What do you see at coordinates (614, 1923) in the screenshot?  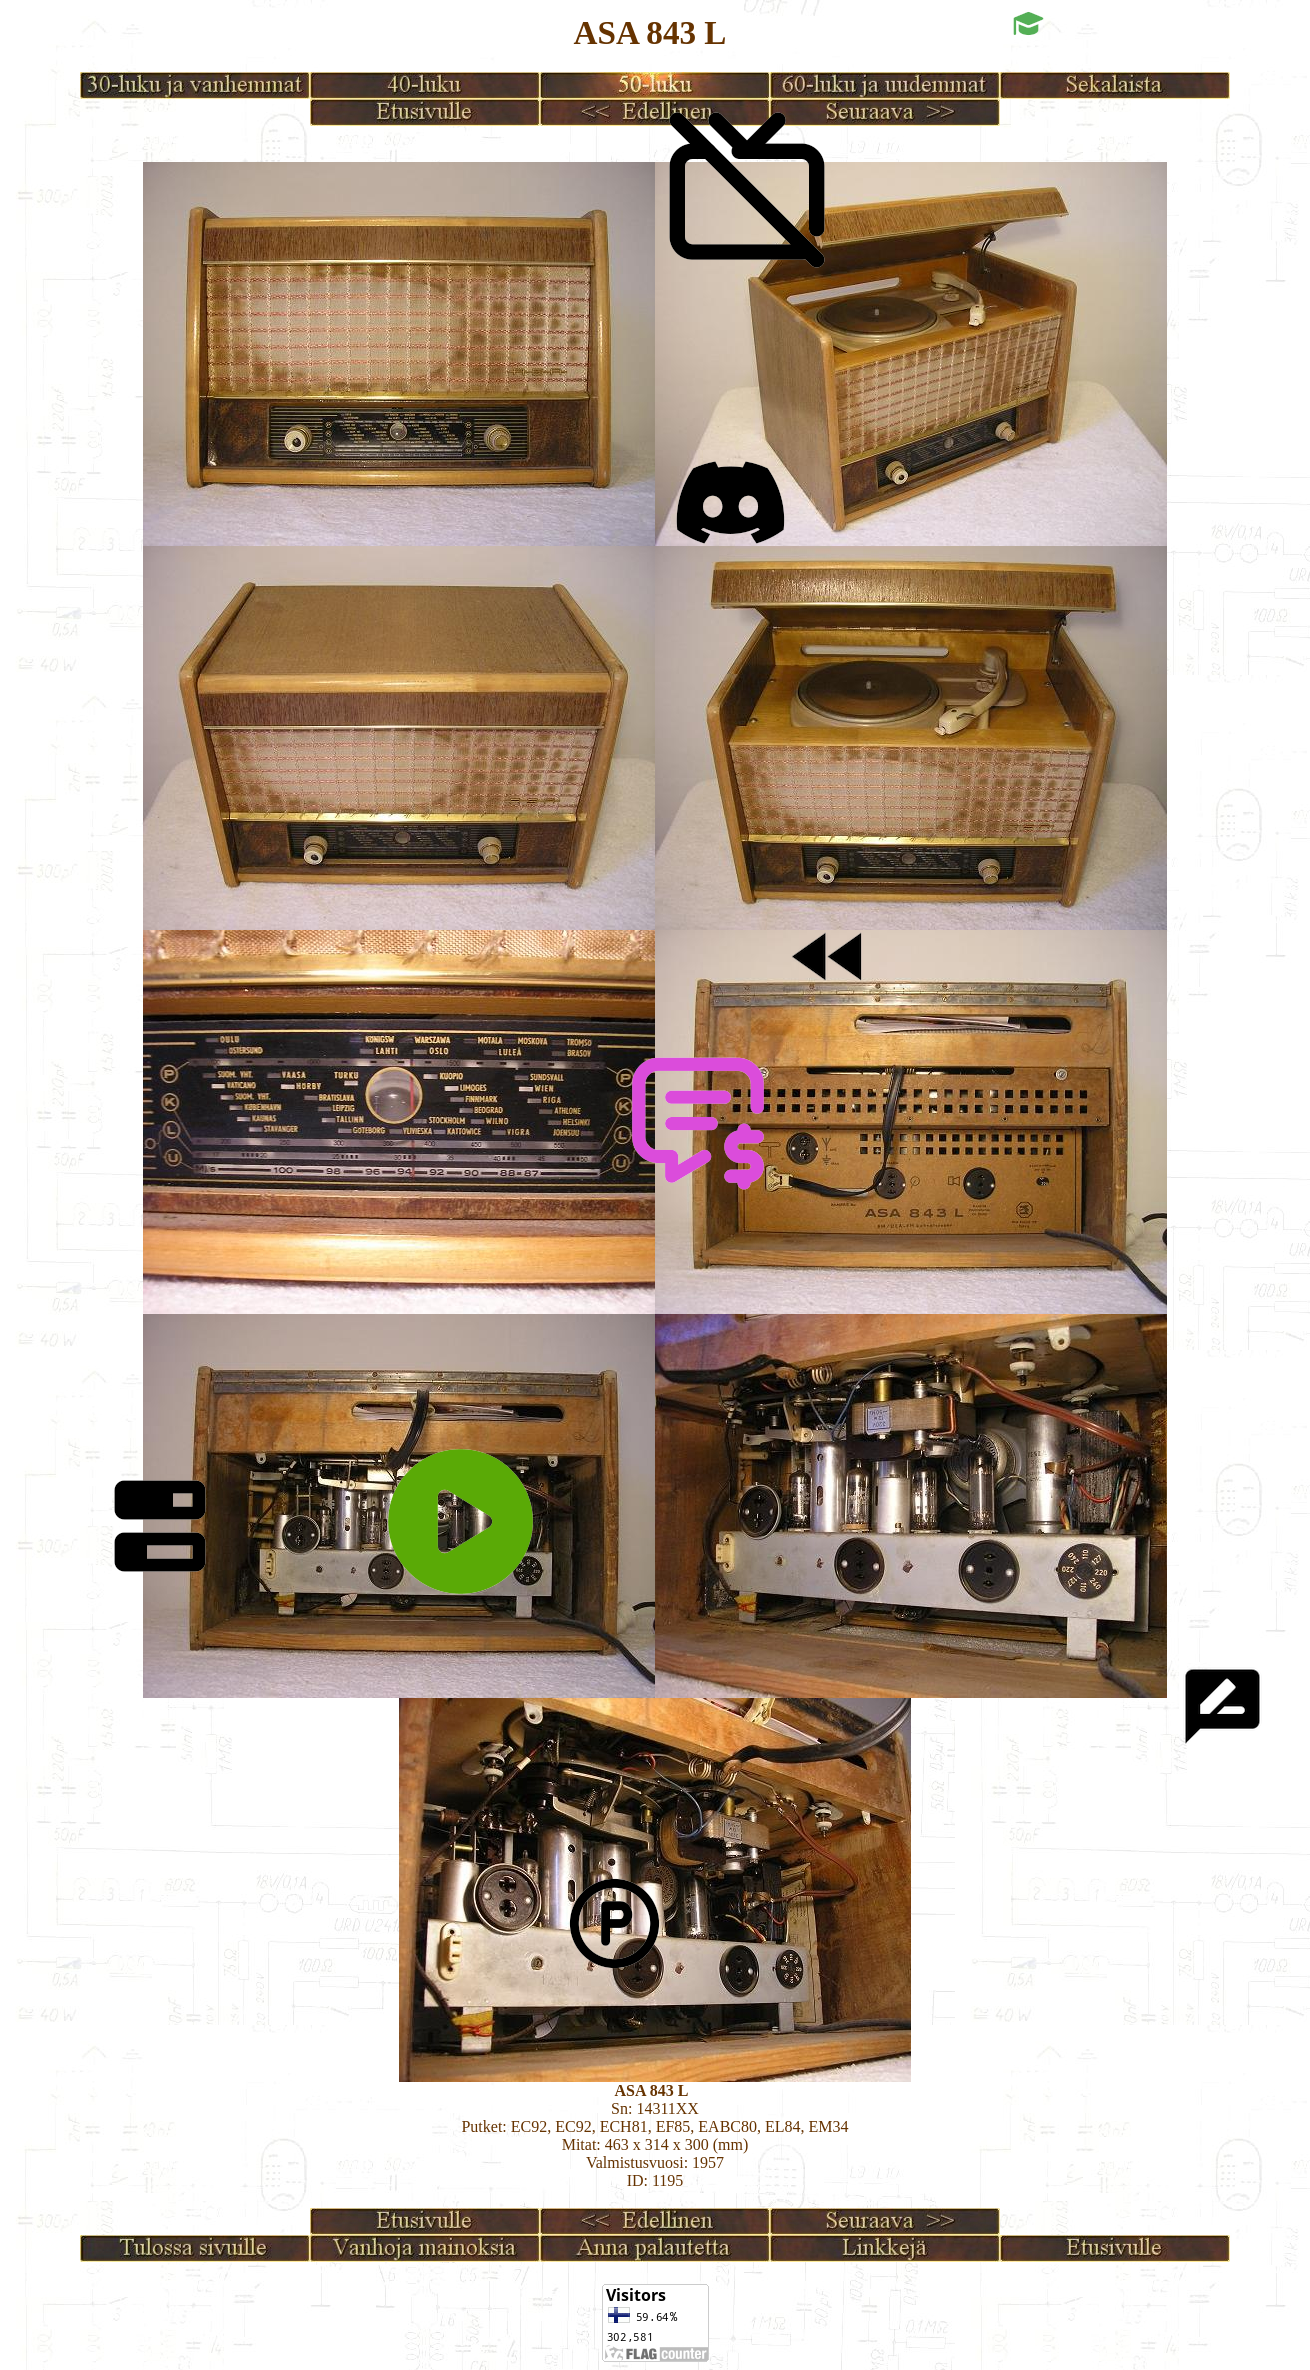 I see `find nearby parking locations` at bounding box center [614, 1923].